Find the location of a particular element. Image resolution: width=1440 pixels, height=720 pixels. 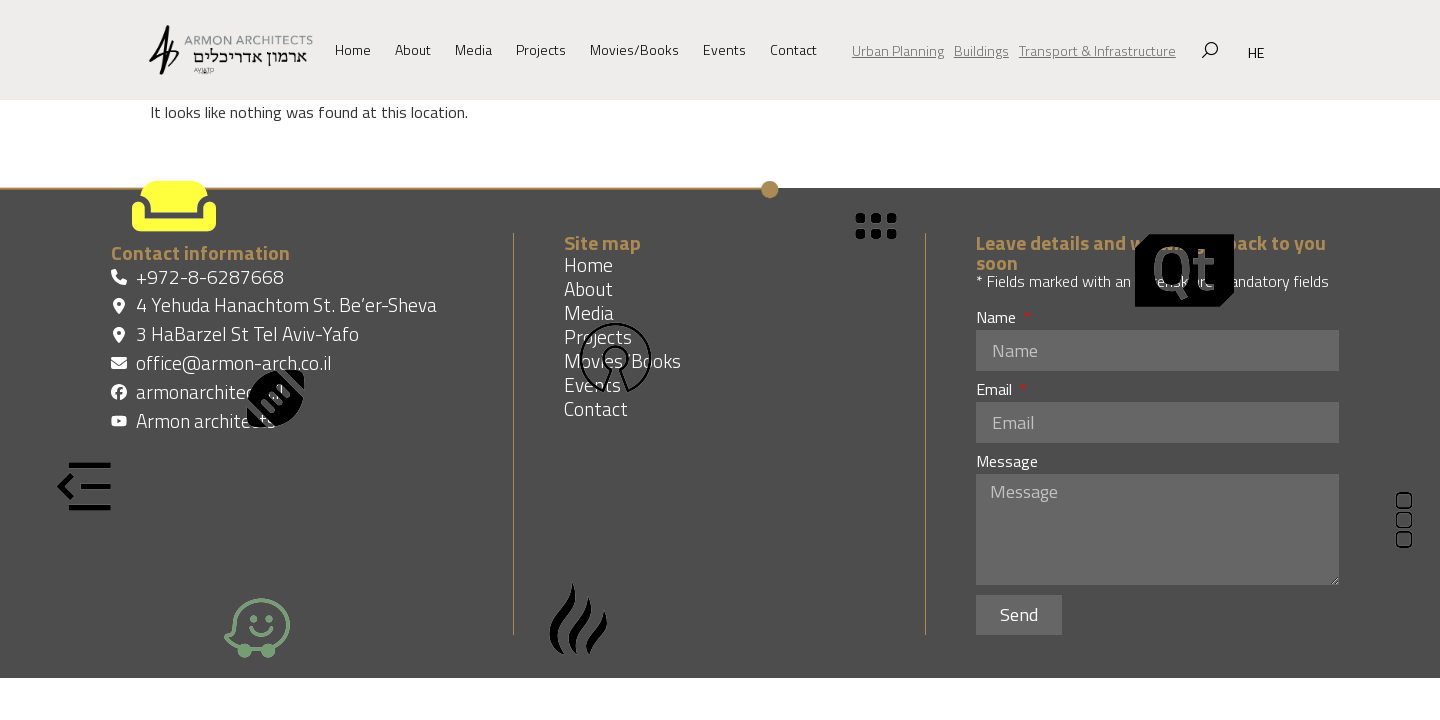

blackmagic design company logo is located at coordinates (1404, 520).